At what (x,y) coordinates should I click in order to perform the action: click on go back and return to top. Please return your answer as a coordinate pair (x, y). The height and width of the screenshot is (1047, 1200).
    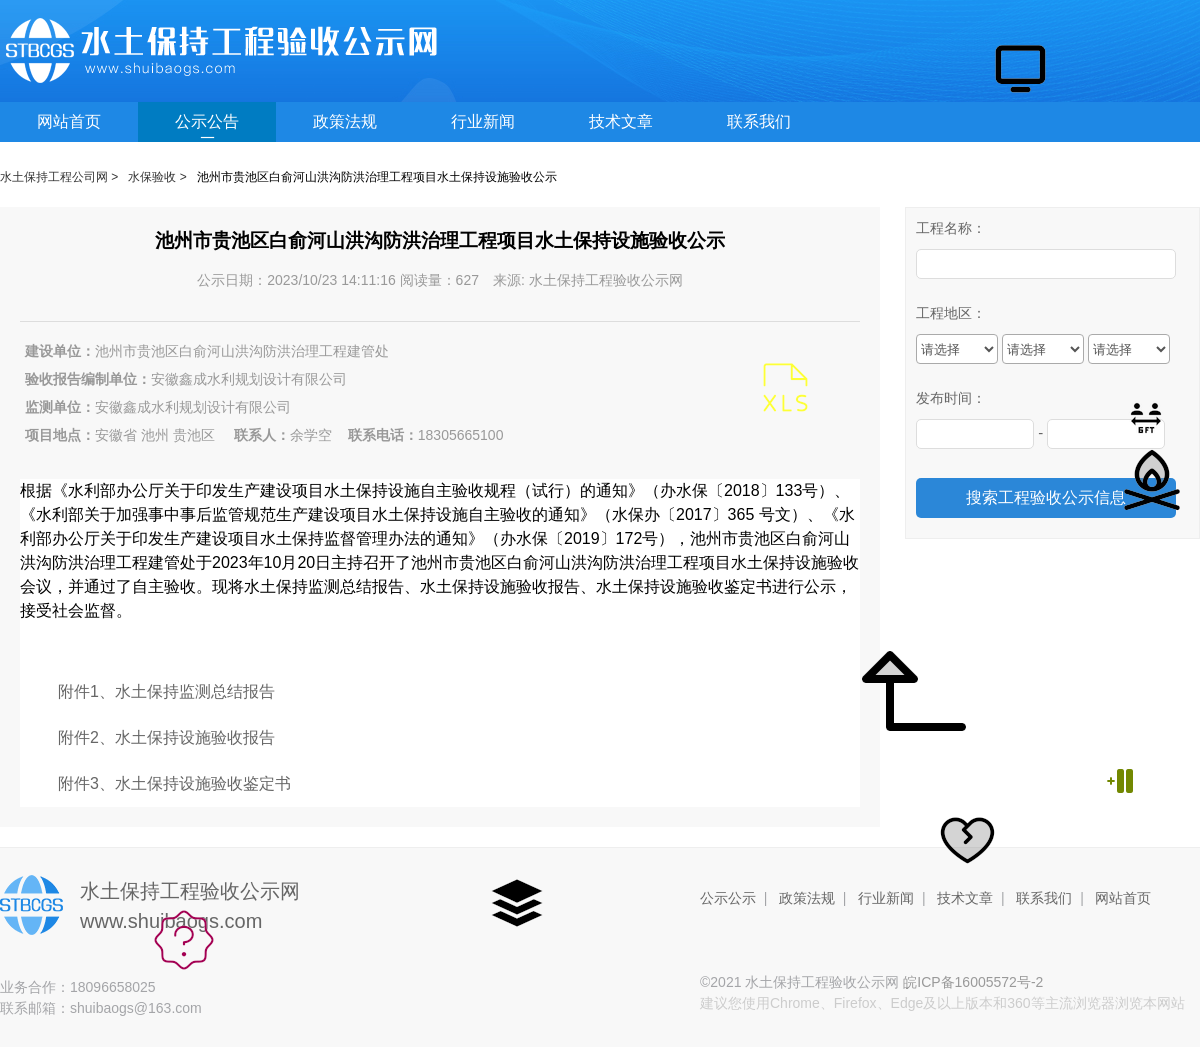
    Looking at the image, I should click on (910, 695).